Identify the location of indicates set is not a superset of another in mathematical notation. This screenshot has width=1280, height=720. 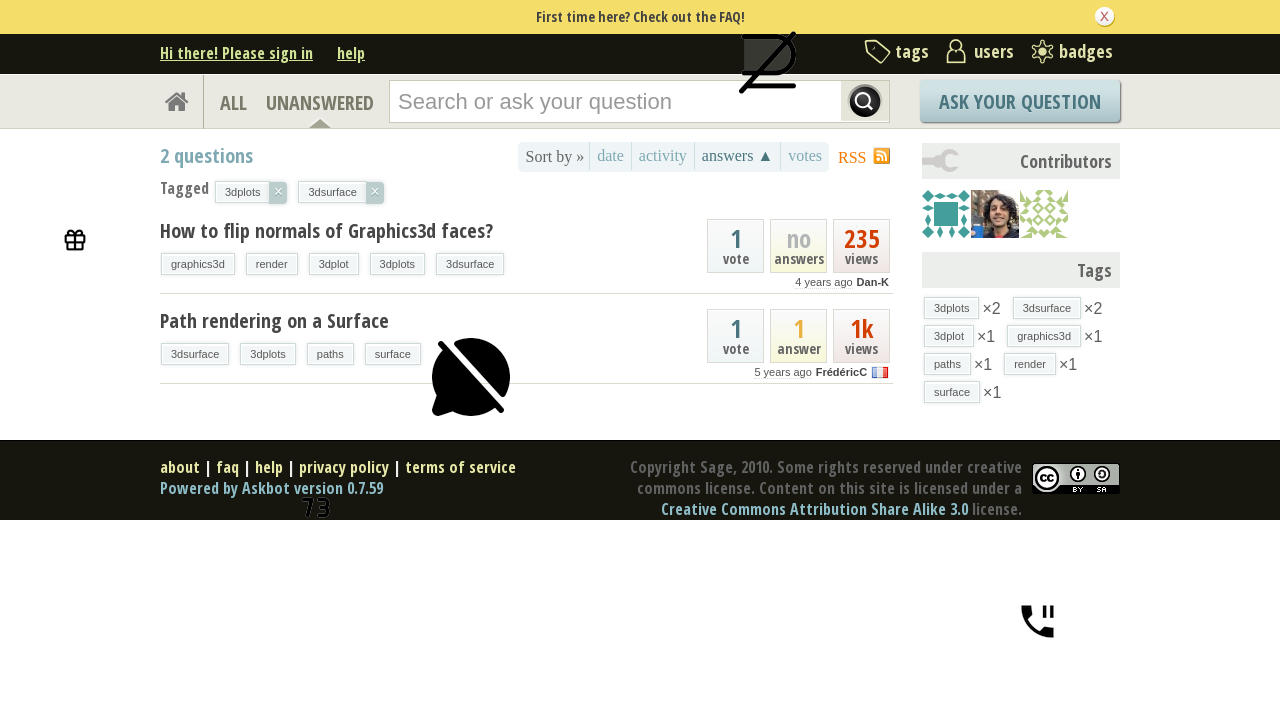
(767, 62).